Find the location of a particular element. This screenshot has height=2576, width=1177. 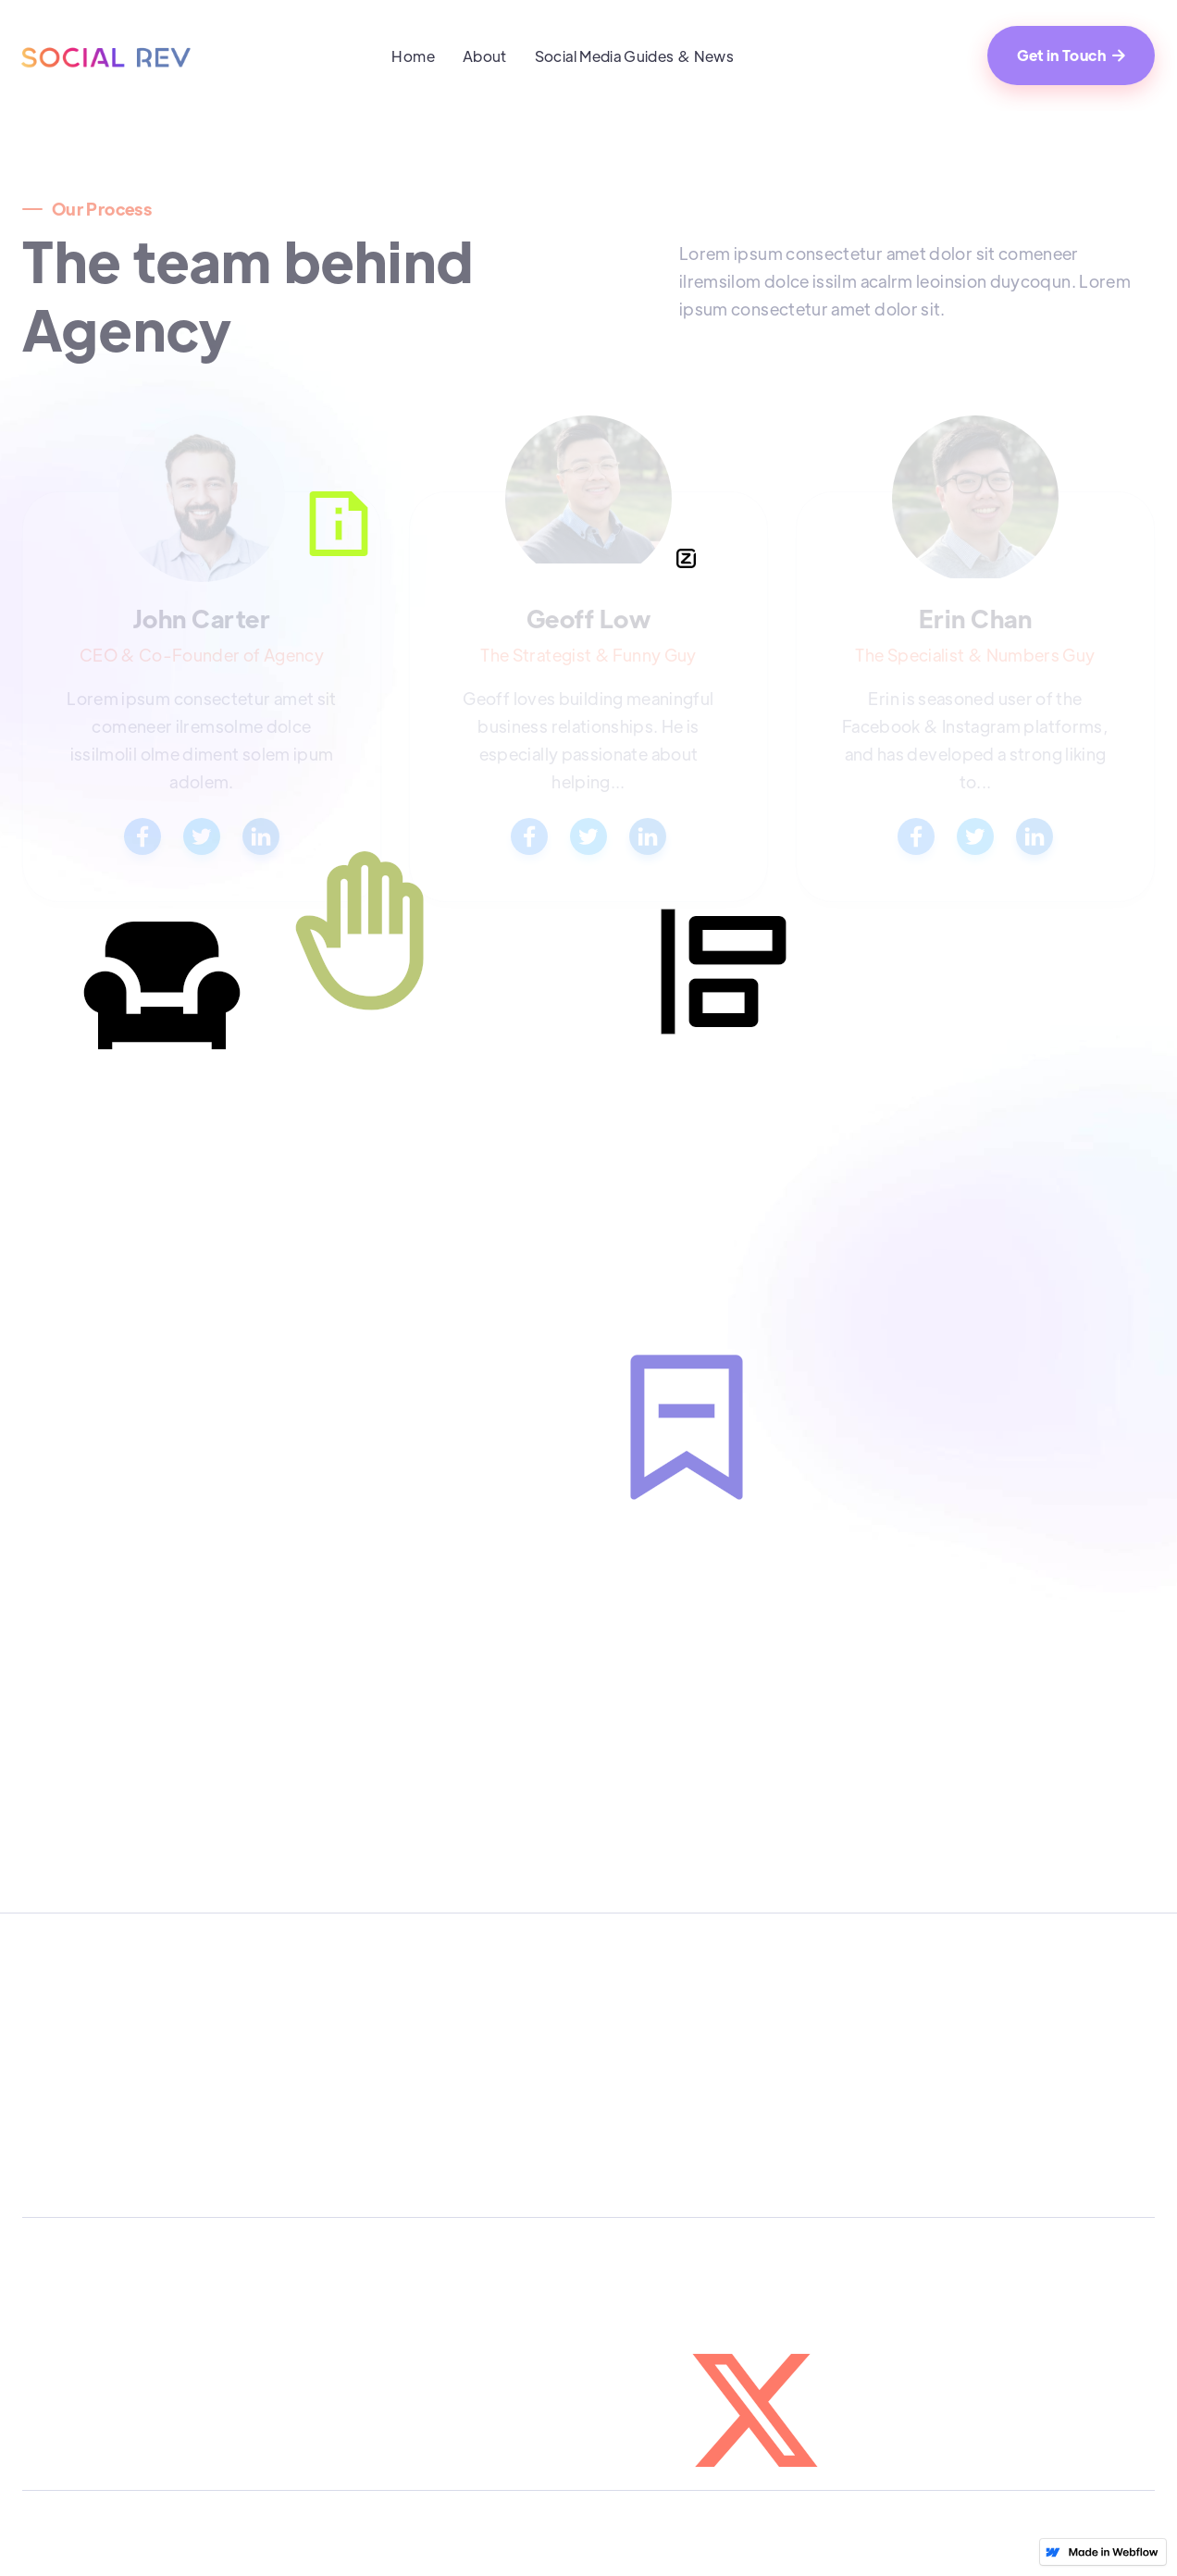

share to X (formerly Twitter) is located at coordinates (755, 2410).